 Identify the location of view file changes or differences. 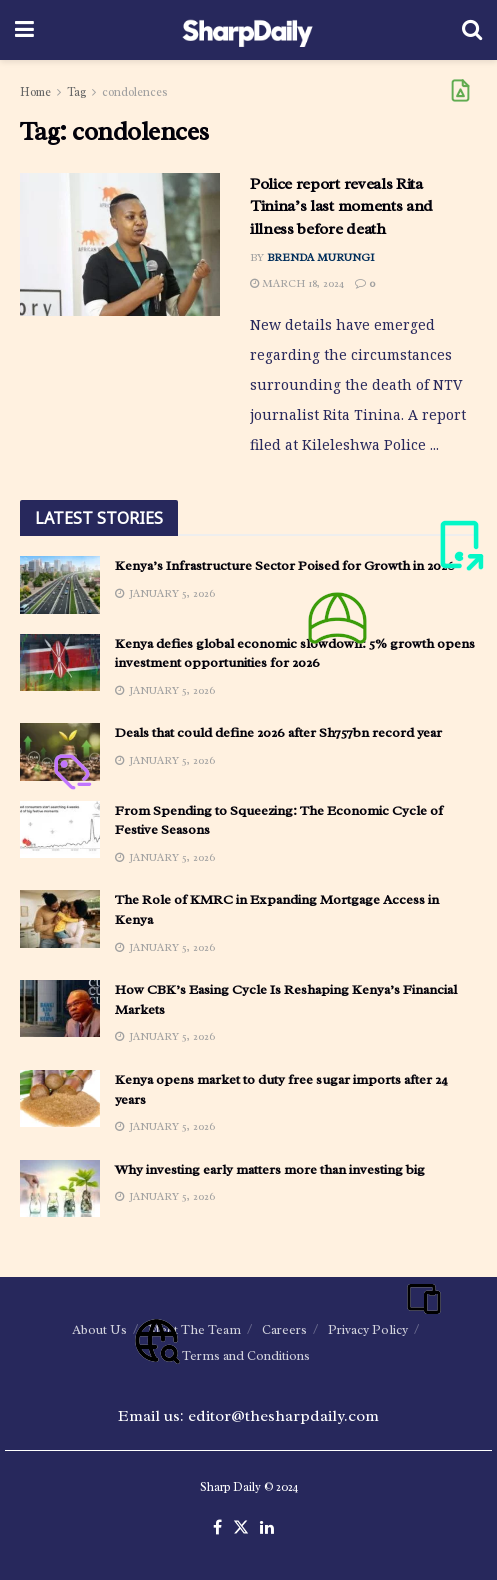
(460, 90).